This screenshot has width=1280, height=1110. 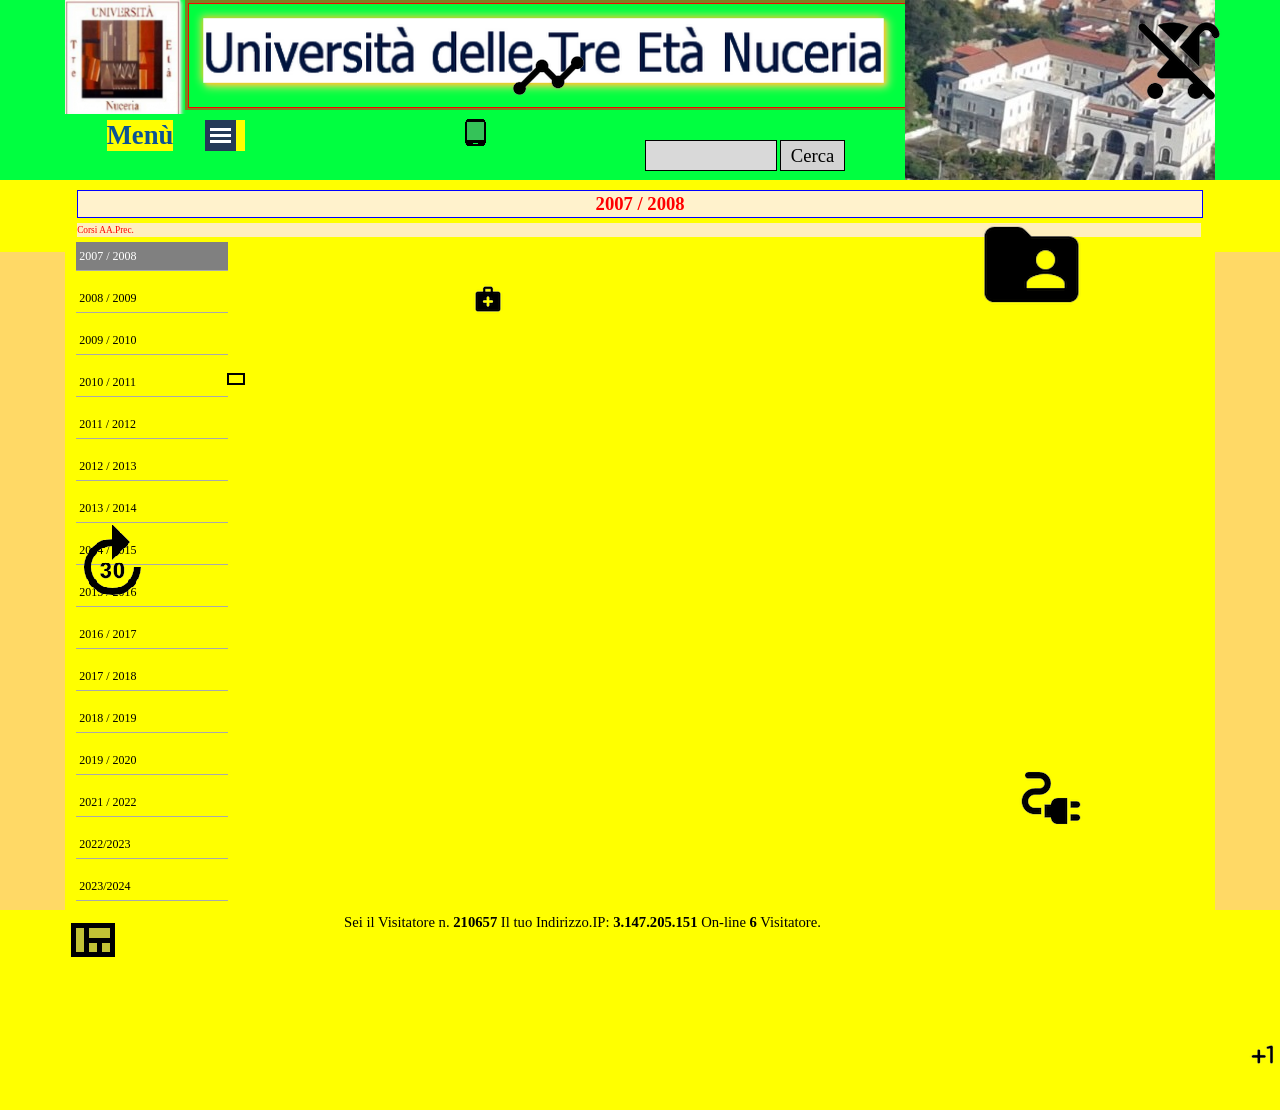 I want to click on open a shared folder, so click(x=1031, y=264).